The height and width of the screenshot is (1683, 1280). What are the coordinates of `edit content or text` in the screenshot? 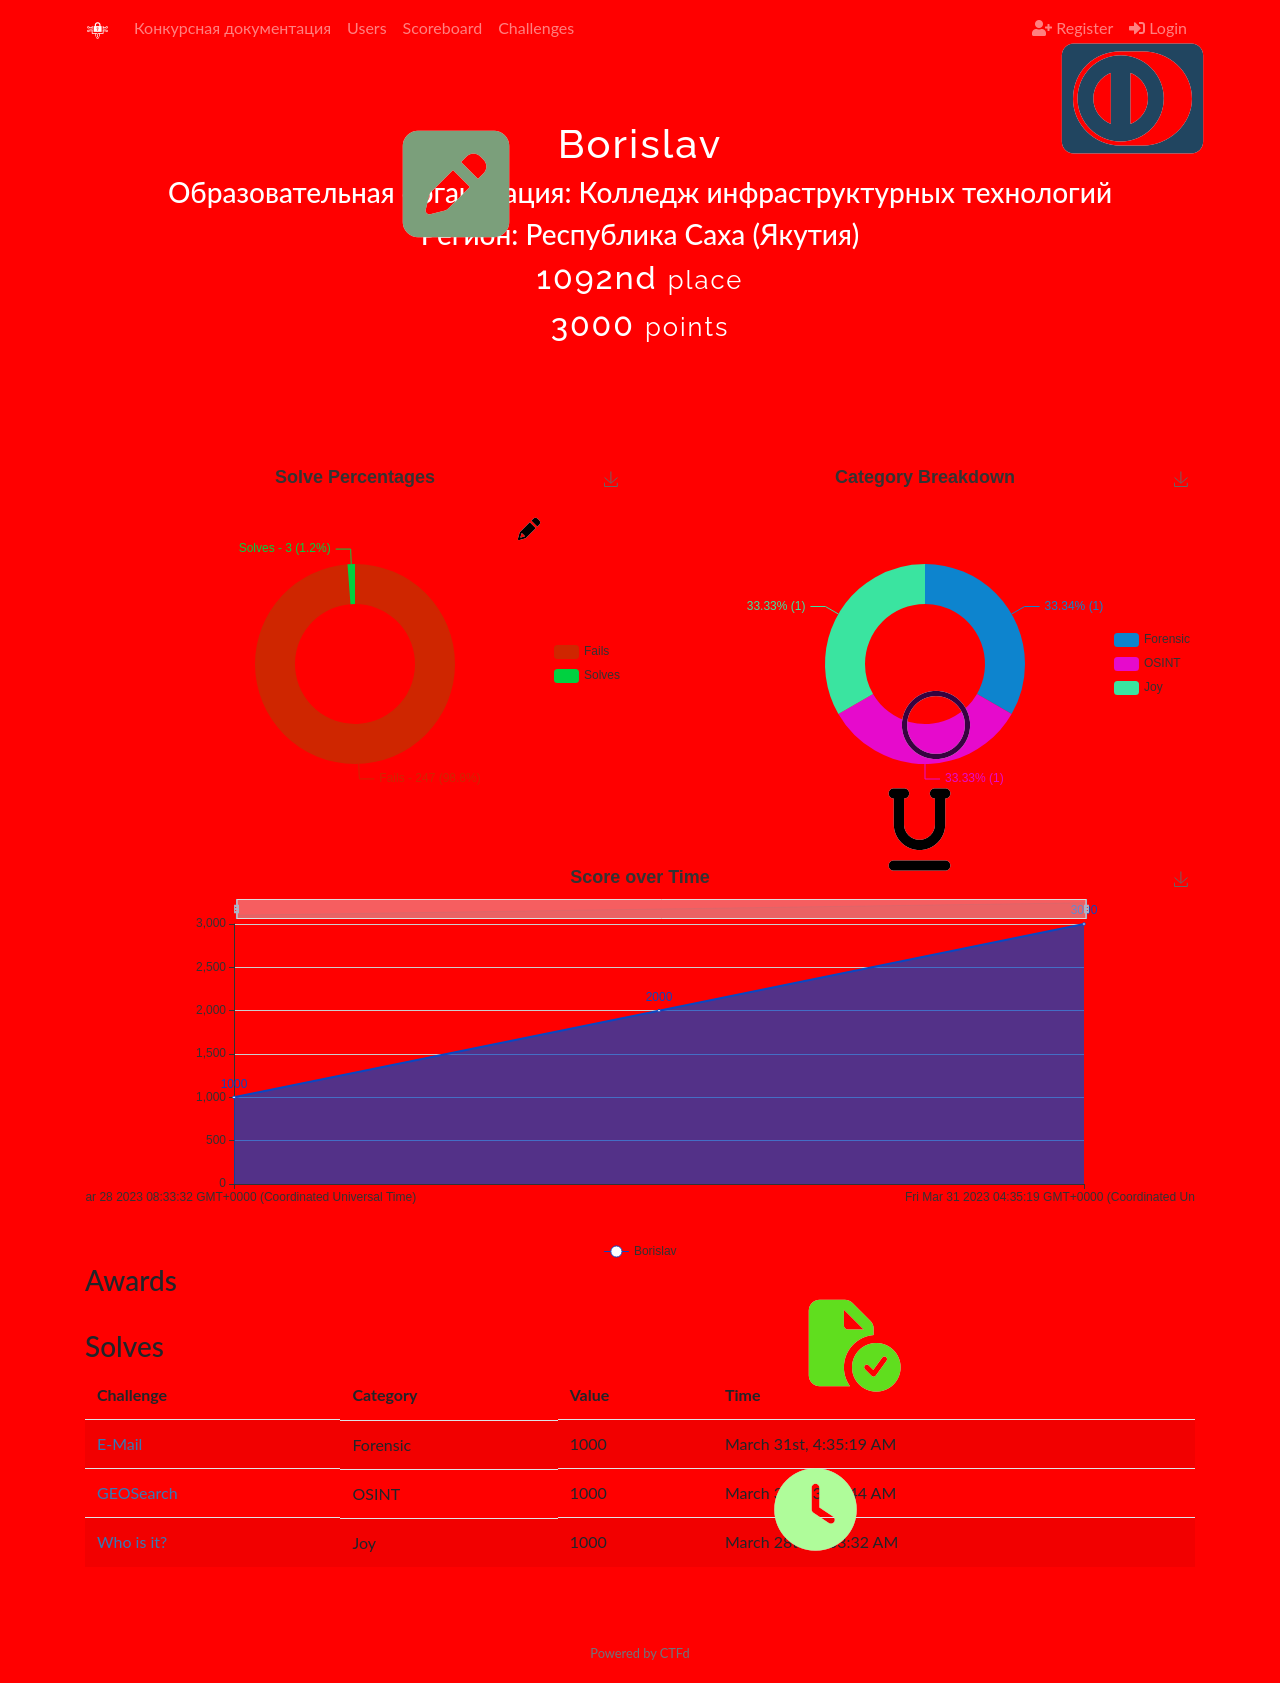 It's located at (529, 529).